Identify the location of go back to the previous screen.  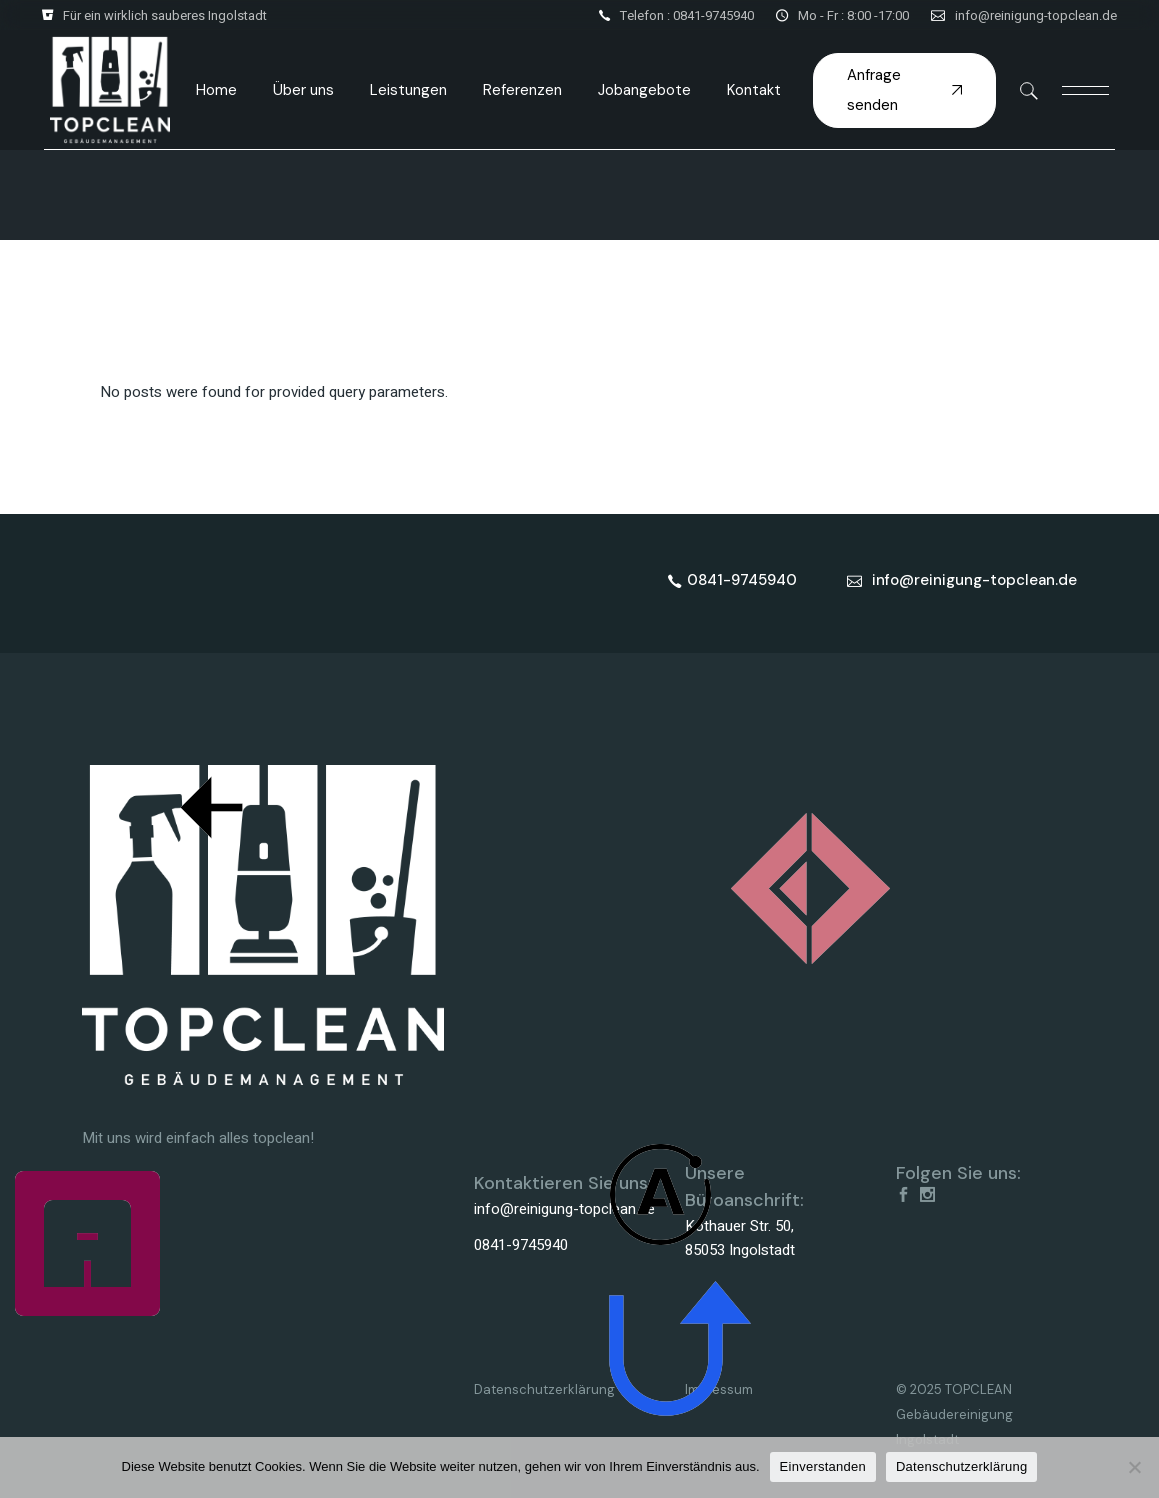
(211, 807).